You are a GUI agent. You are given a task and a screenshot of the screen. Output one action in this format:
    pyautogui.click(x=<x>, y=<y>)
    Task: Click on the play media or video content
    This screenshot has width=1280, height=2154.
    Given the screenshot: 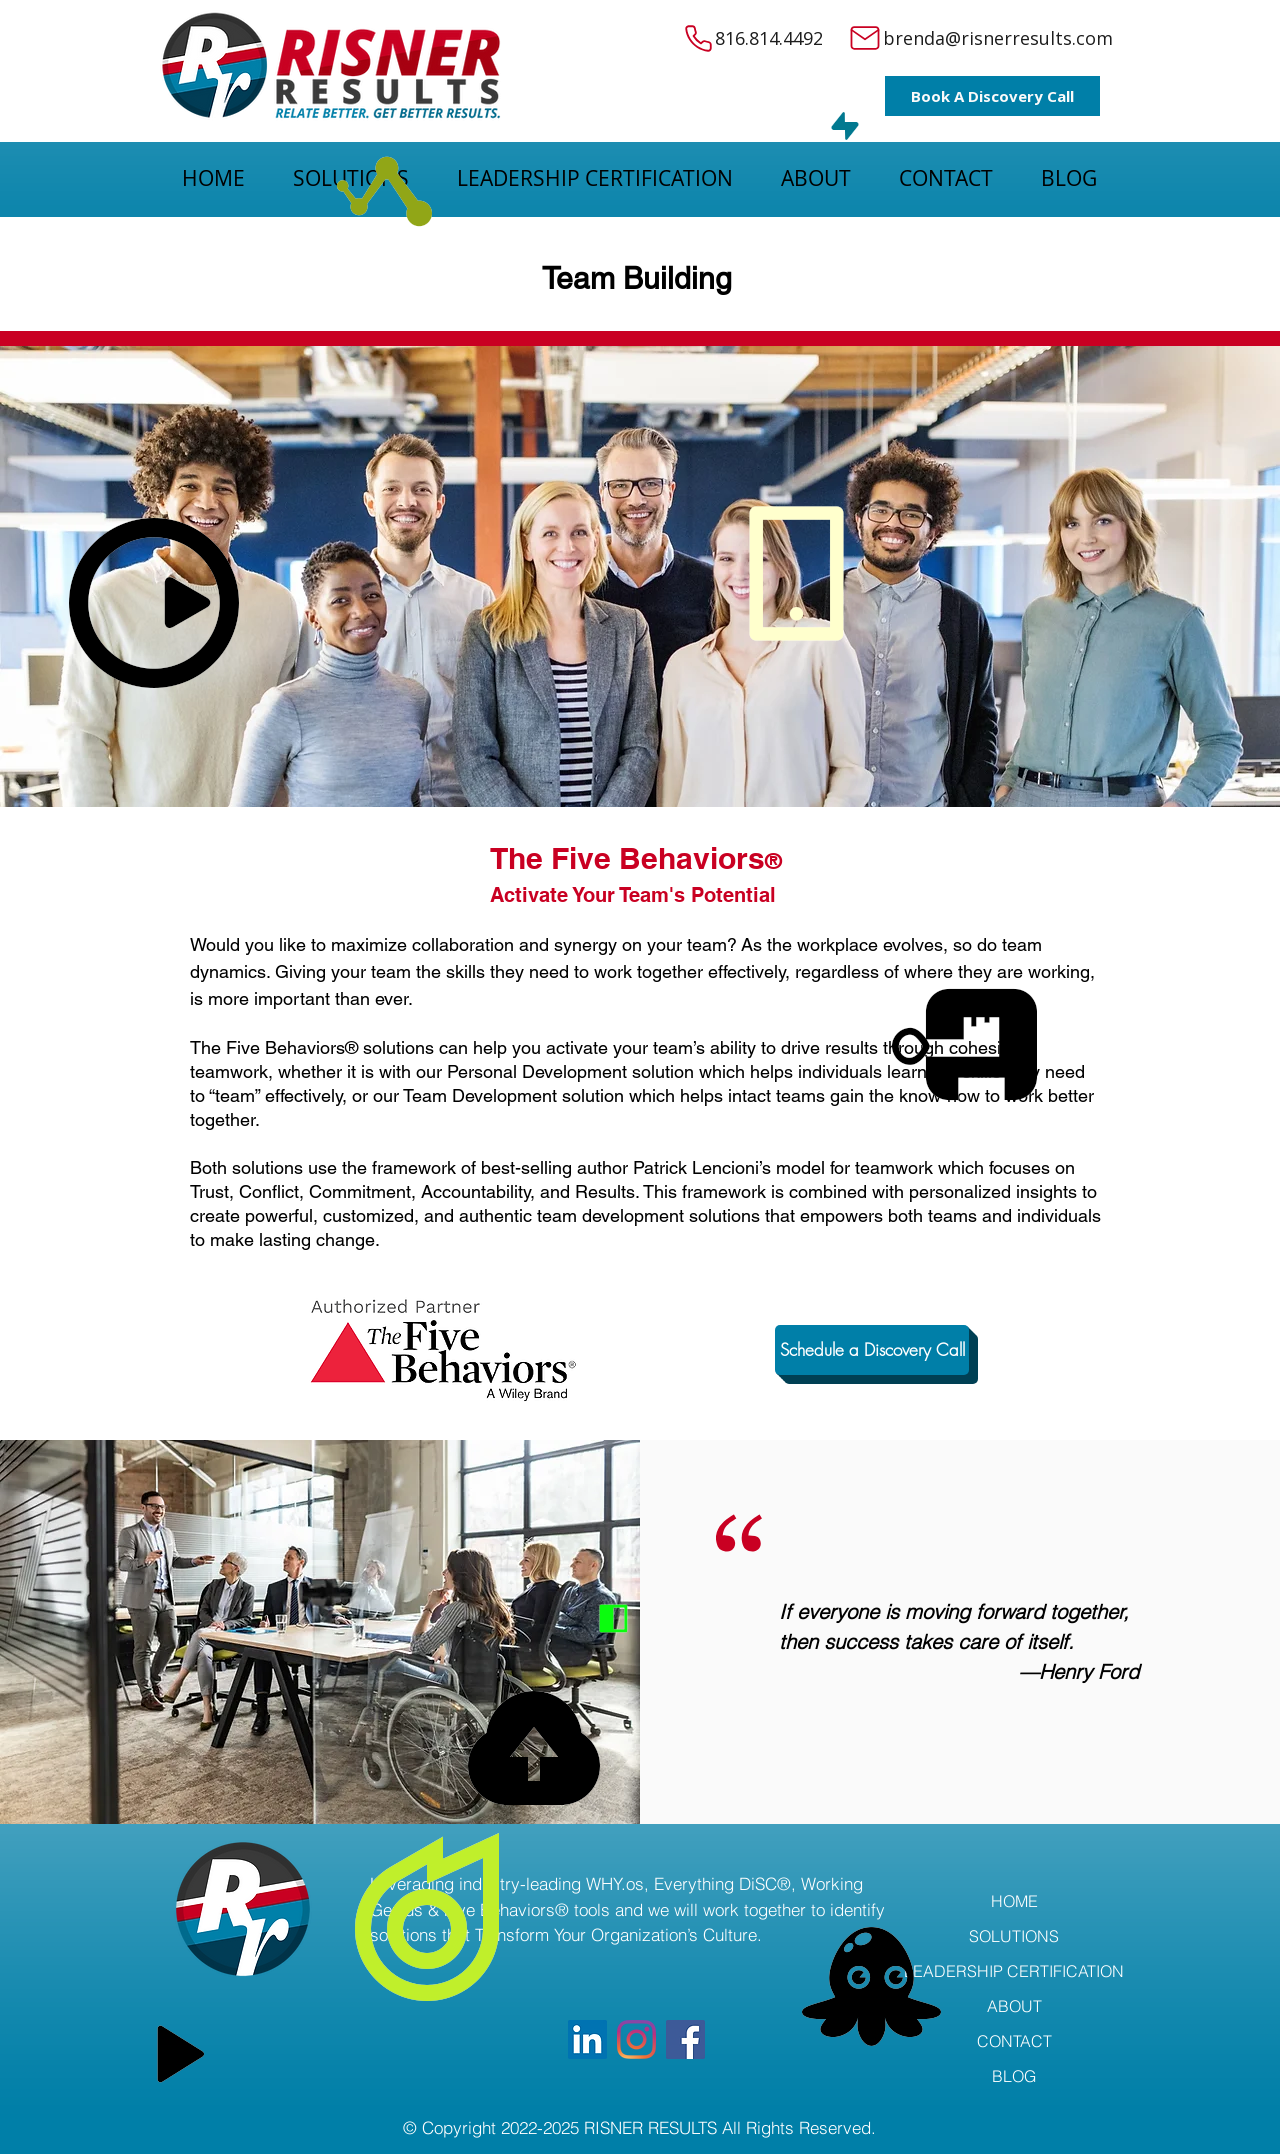 What is the action you would take?
    pyautogui.click(x=176, y=2054)
    